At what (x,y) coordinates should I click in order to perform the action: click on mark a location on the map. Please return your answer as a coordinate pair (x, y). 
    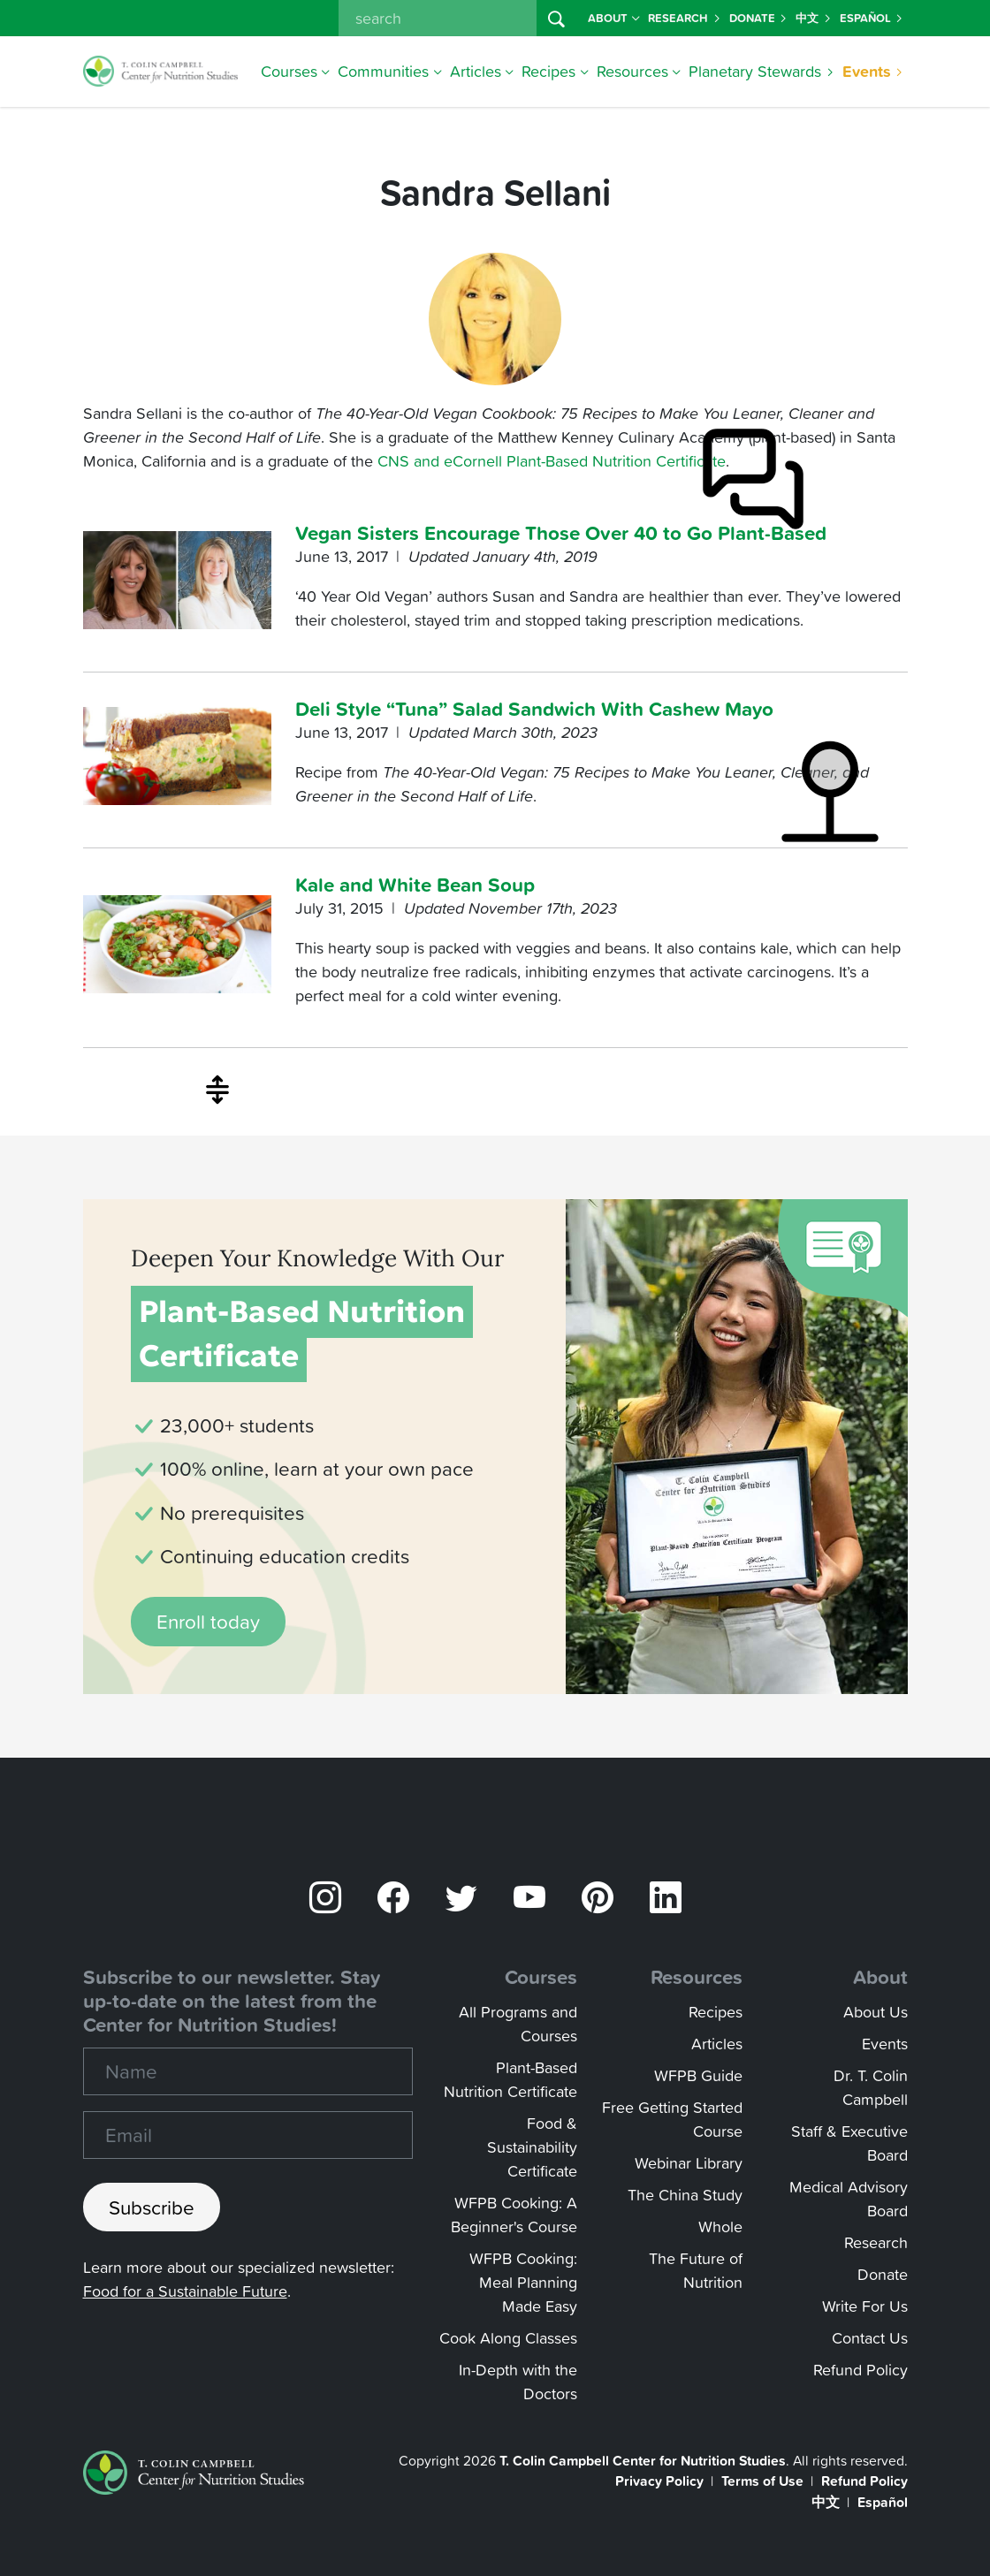
    Looking at the image, I should click on (830, 794).